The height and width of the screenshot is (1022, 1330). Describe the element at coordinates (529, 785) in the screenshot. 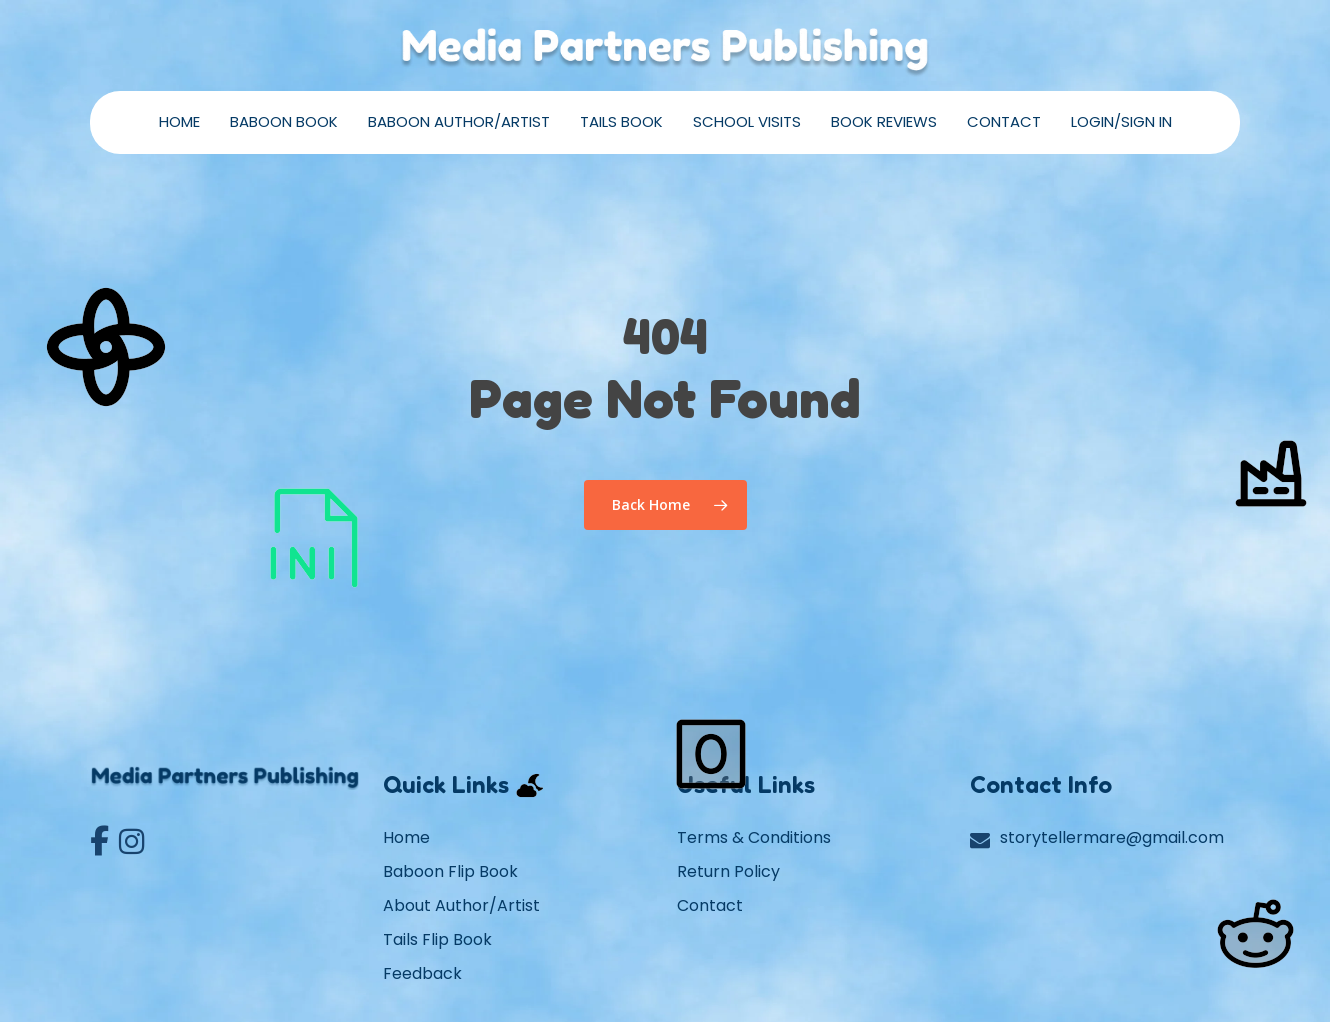

I see `indicates nighttime or evening weather conditions` at that location.